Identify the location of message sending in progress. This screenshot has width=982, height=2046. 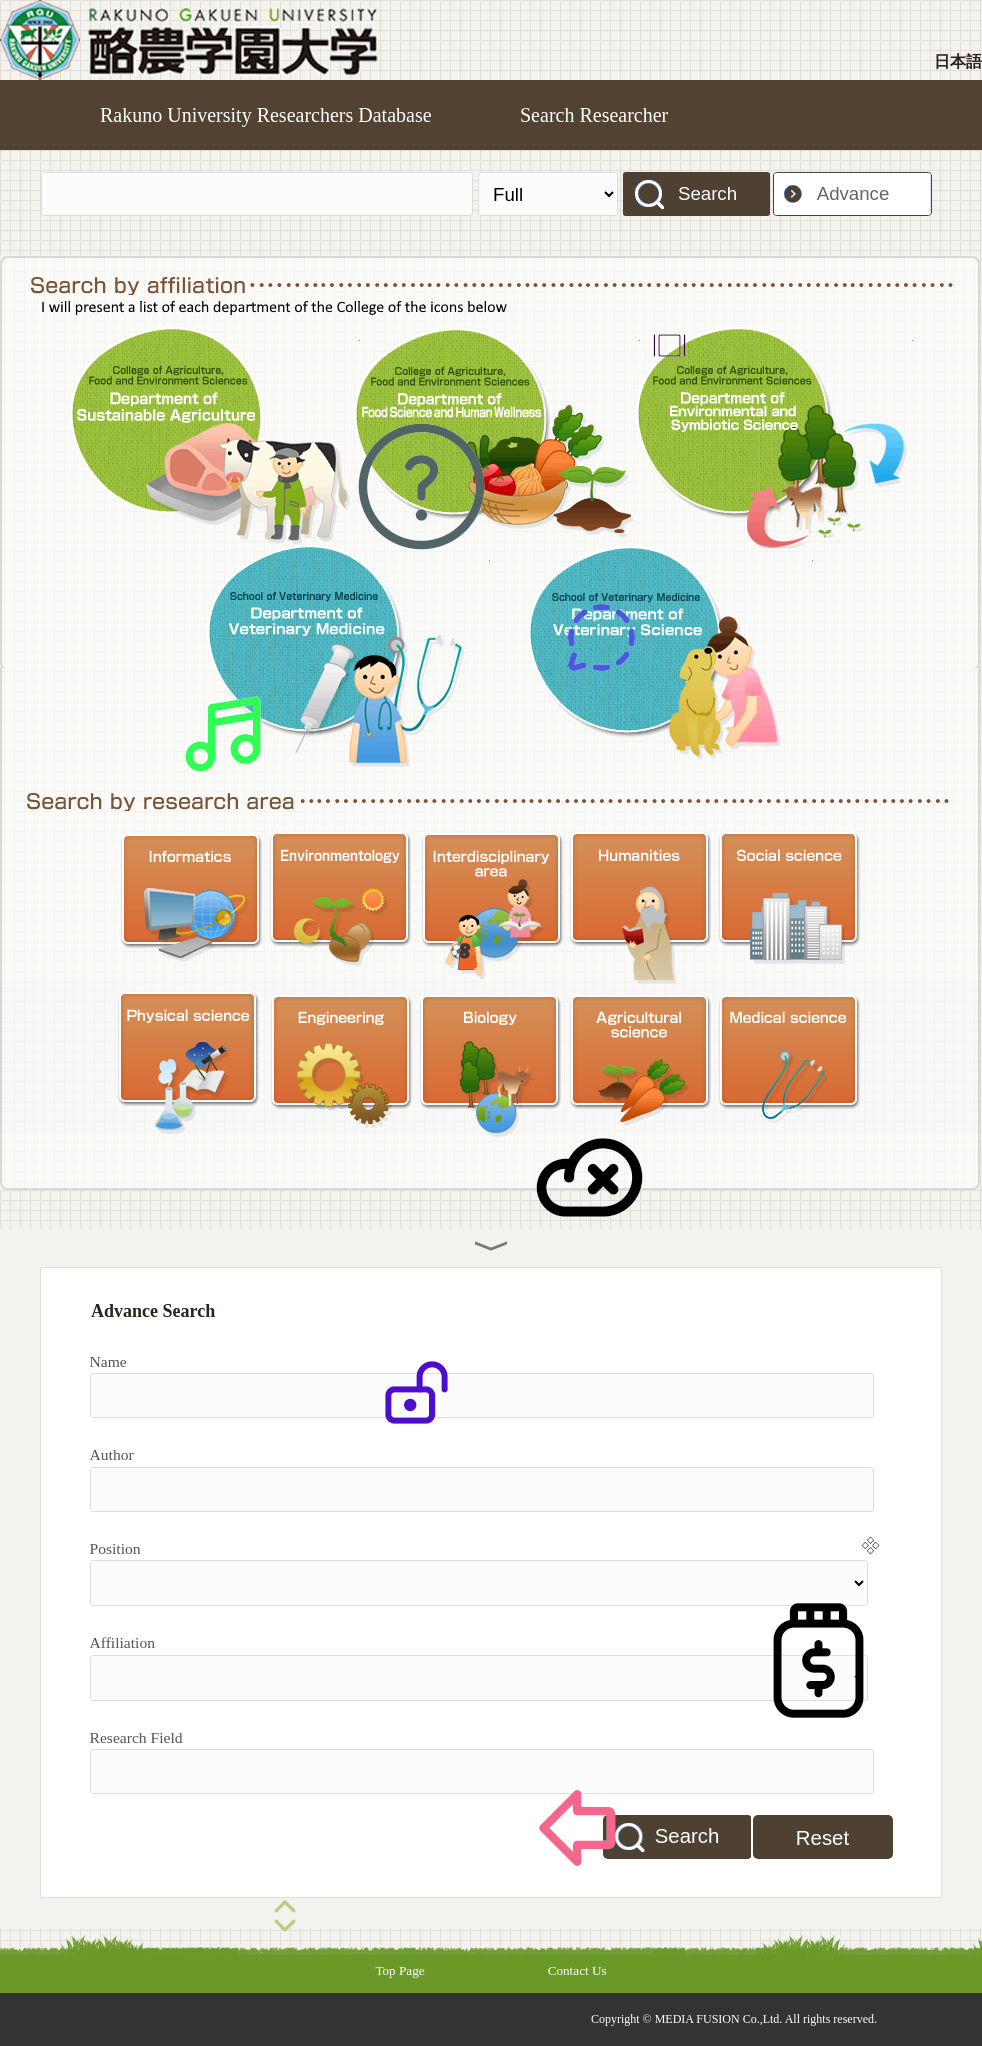
(601, 637).